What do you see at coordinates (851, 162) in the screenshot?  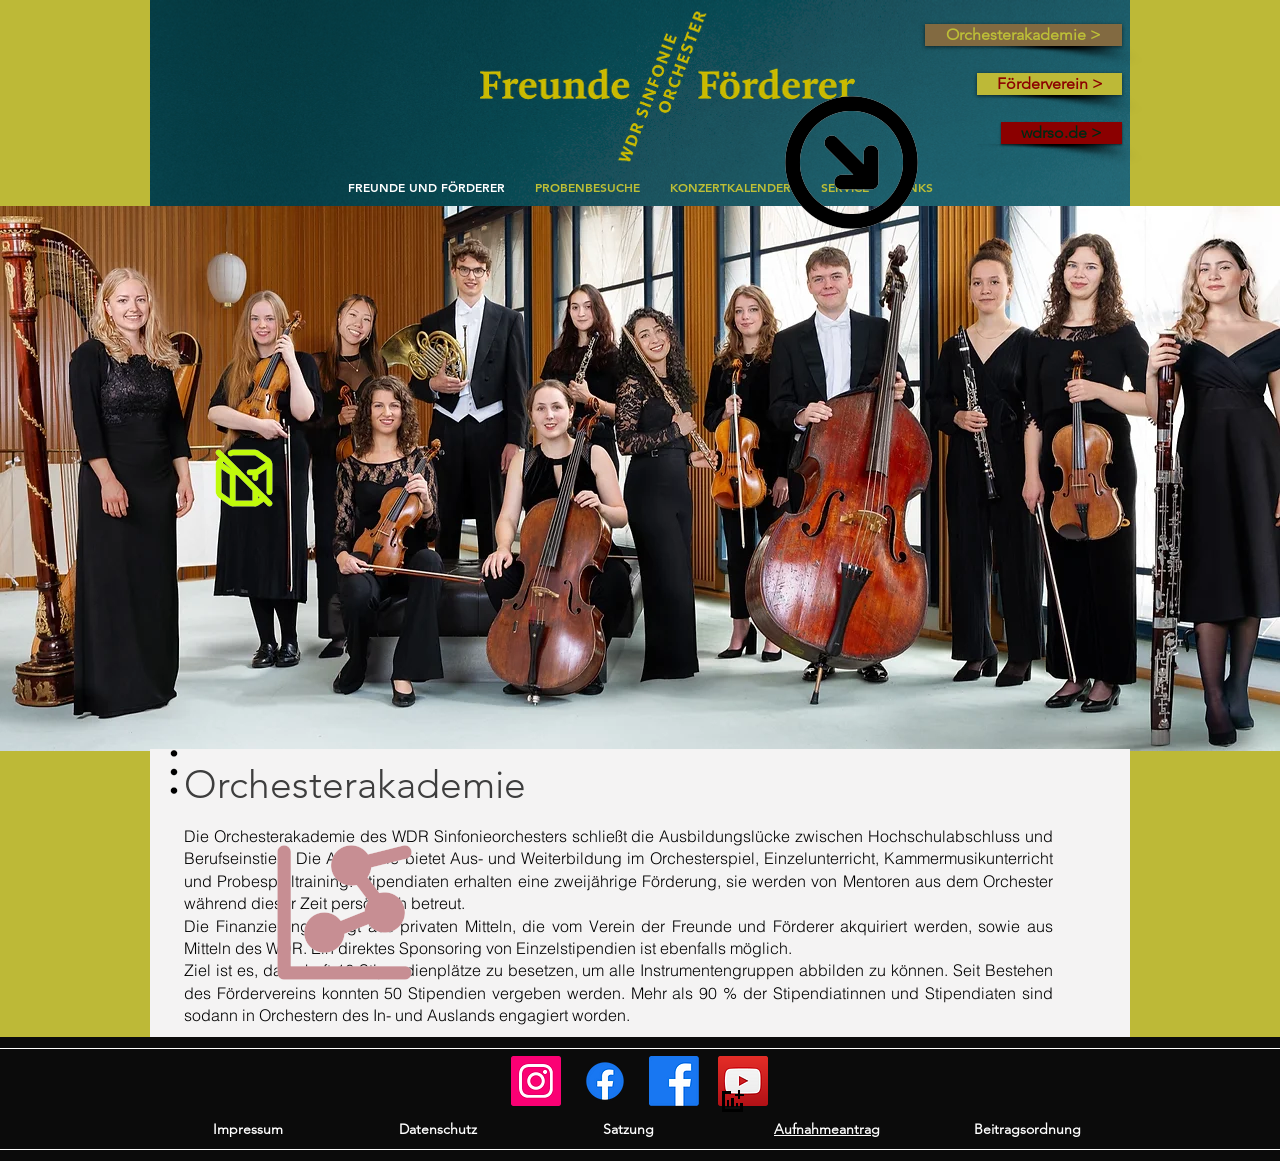 I see `navigate to the next item or section` at bounding box center [851, 162].